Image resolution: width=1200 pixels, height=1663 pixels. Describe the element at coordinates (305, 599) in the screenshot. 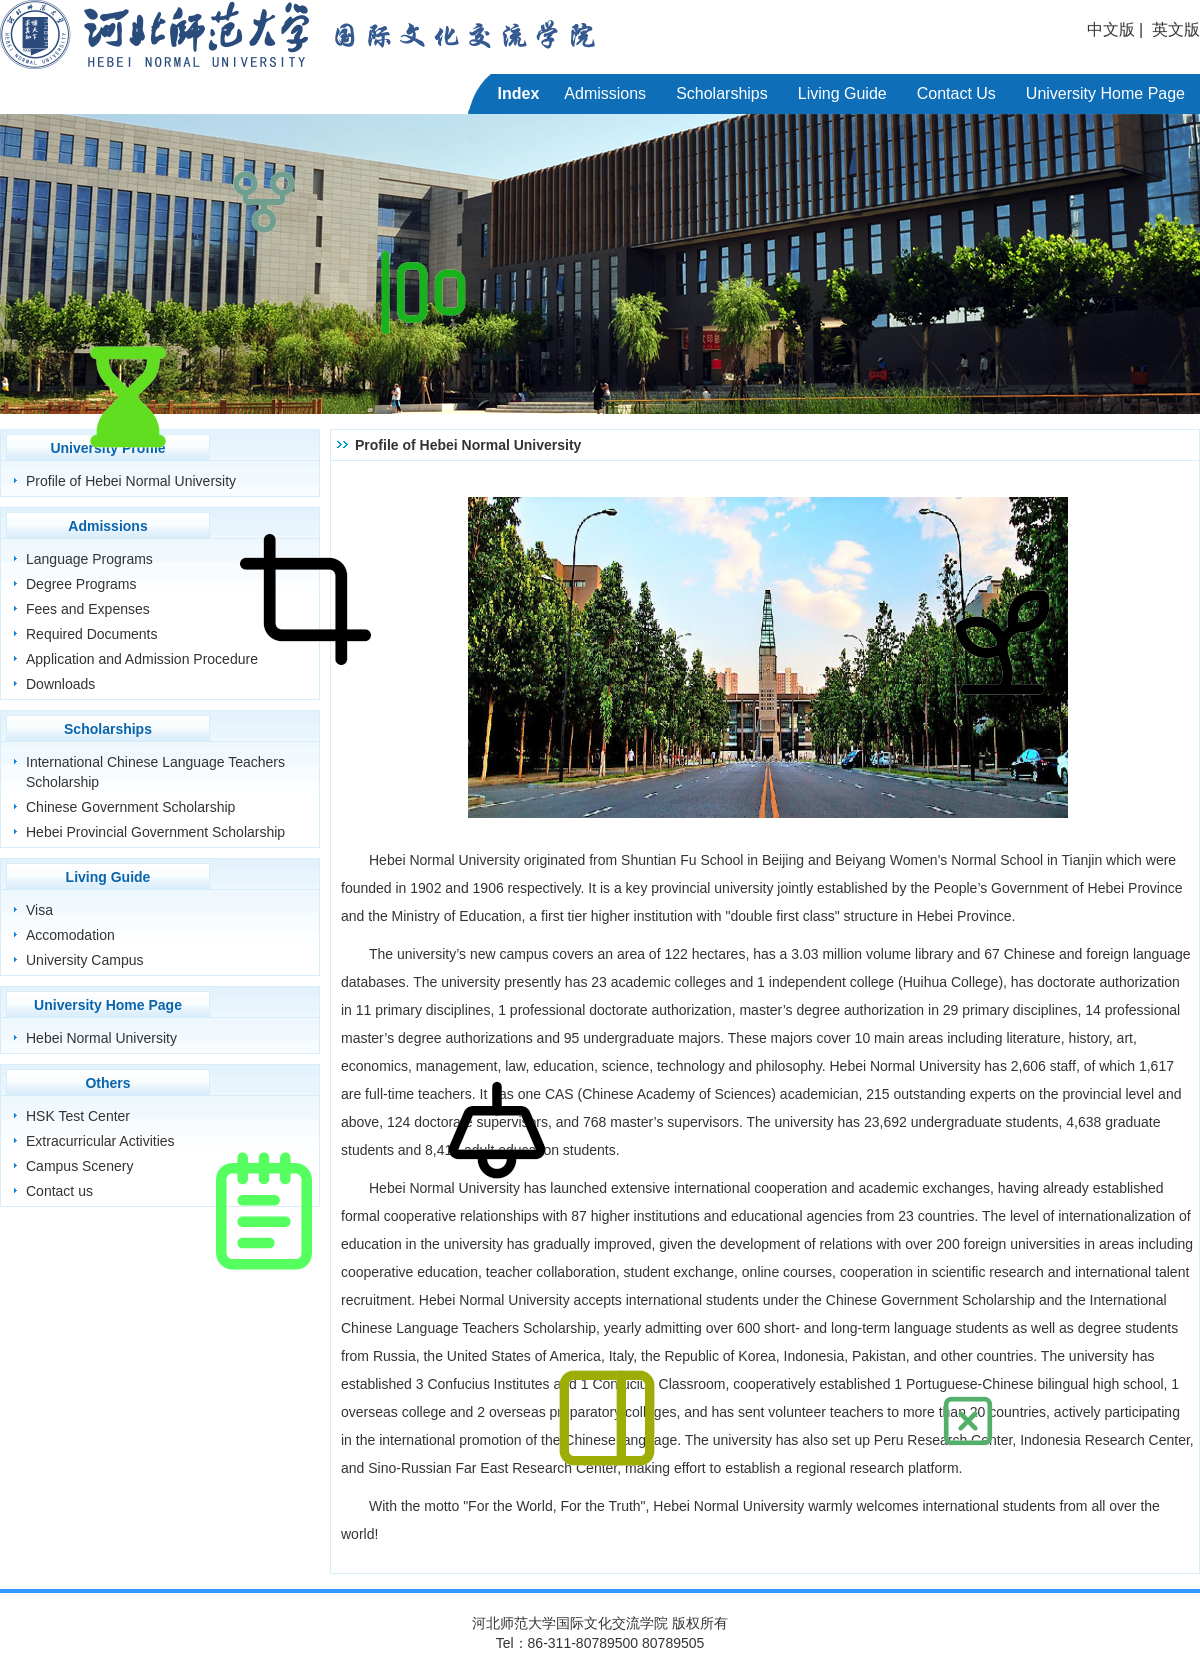

I see `crop an image or photo` at that location.